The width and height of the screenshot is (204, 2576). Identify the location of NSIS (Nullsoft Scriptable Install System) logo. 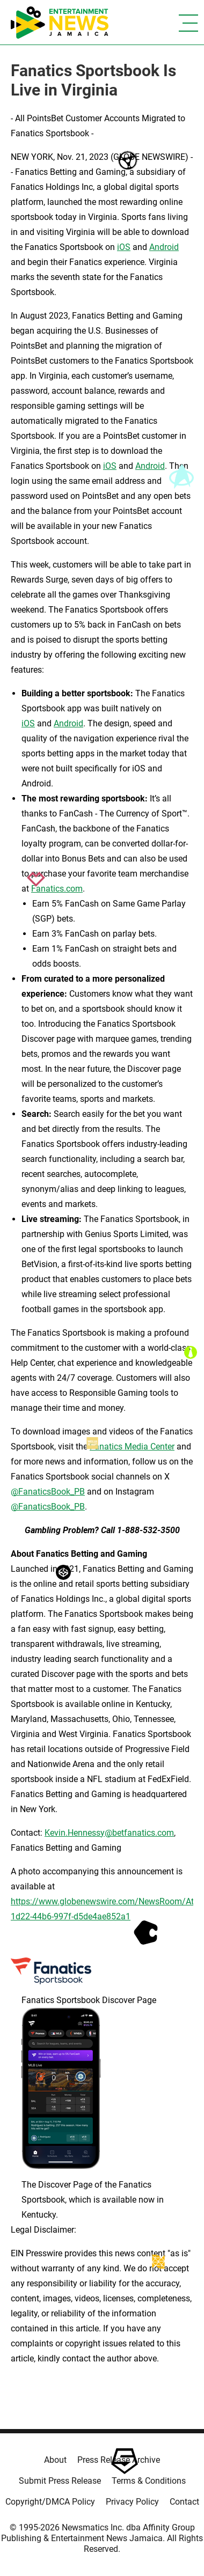
(158, 2262).